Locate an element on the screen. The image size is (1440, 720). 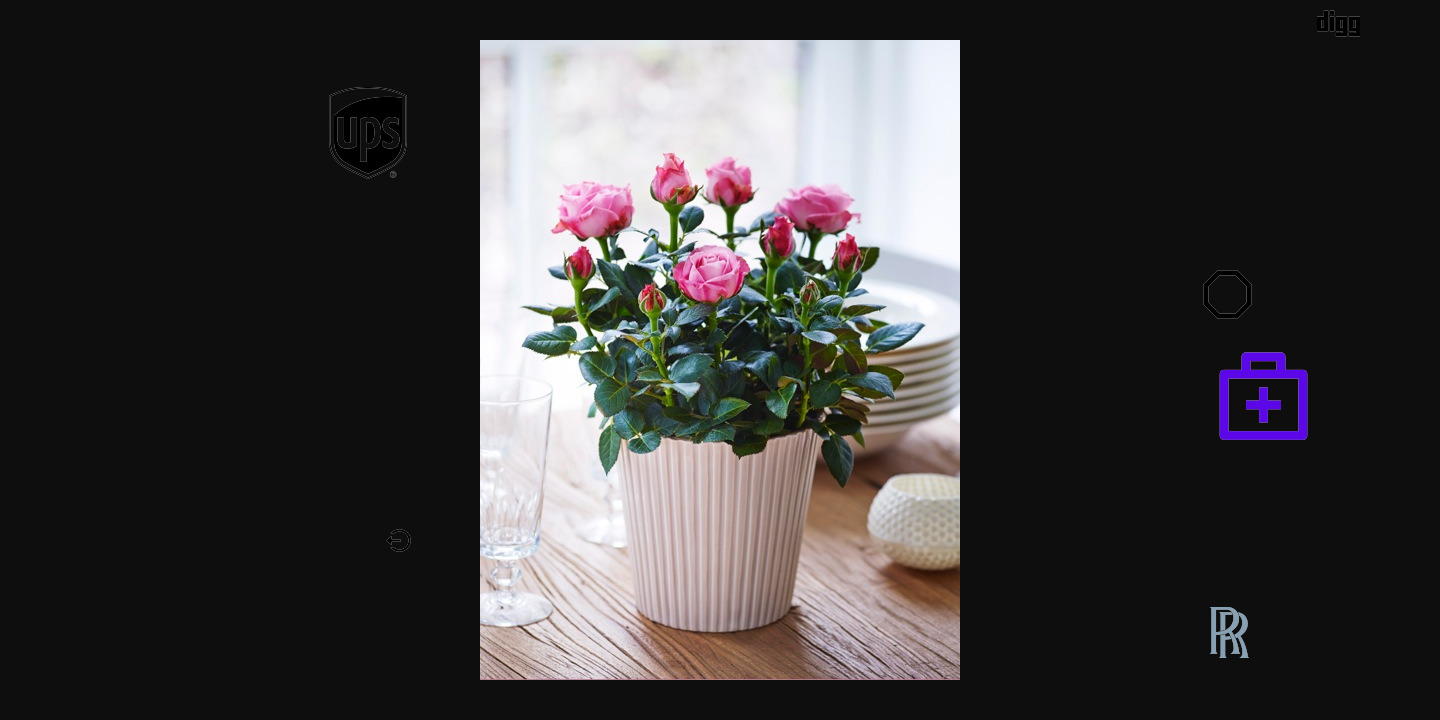
rolls-royce brand logo is located at coordinates (1229, 632).